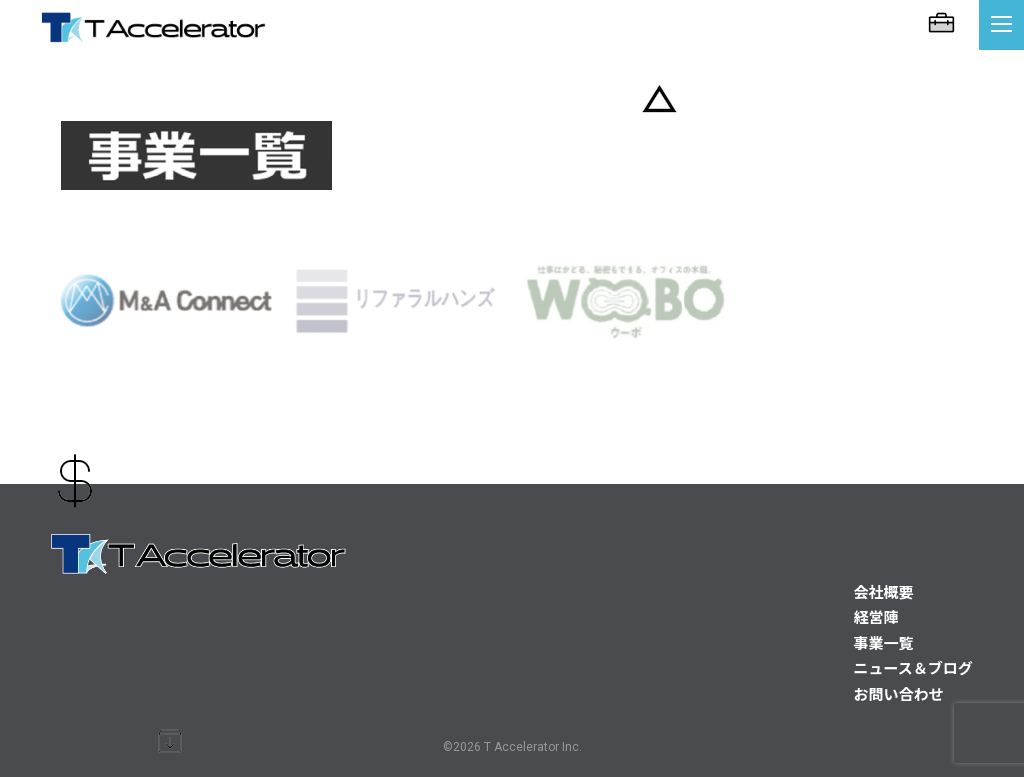  What do you see at coordinates (75, 481) in the screenshot?
I see `view pricing or payment options` at bounding box center [75, 481].